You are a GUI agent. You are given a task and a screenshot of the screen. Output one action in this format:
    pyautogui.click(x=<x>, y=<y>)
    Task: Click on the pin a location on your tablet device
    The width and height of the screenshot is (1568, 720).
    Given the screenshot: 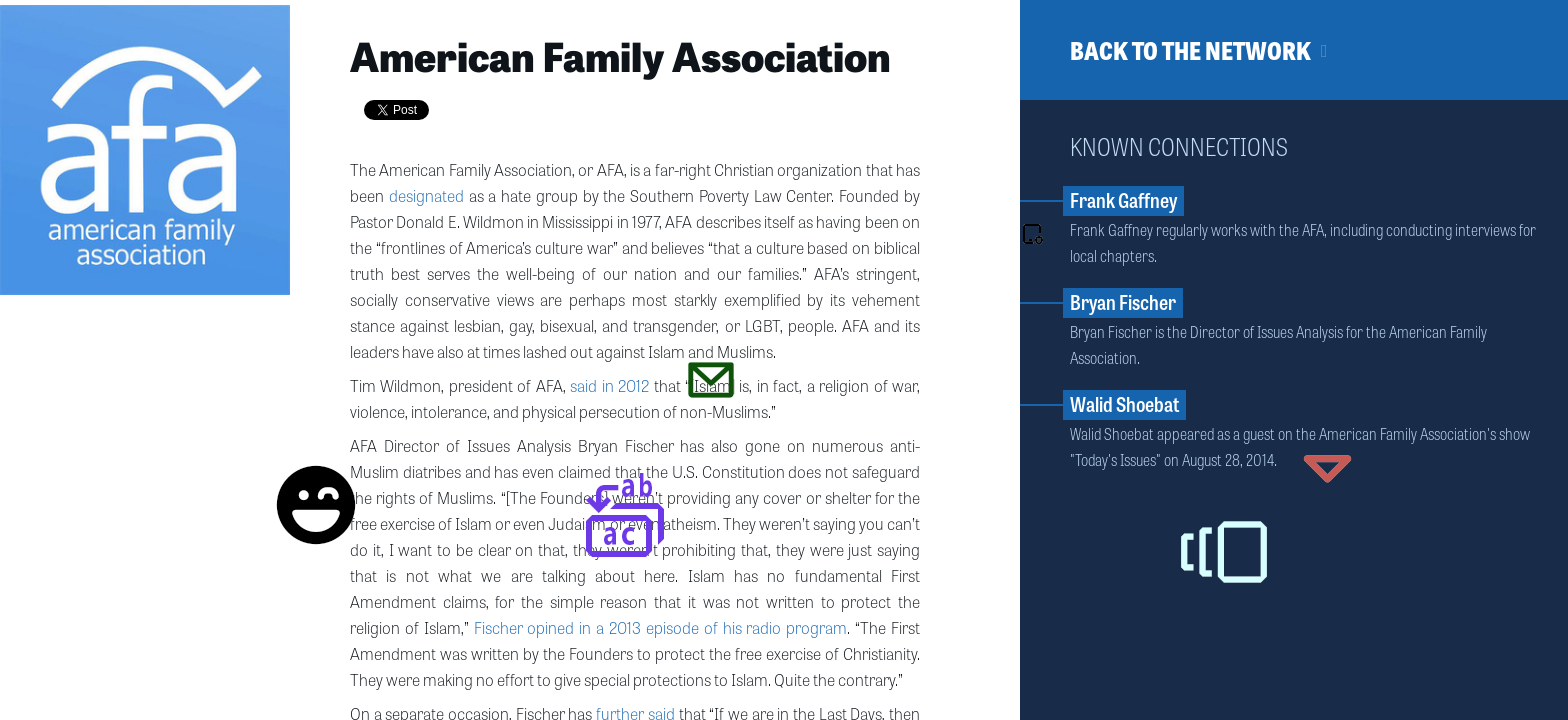 What is the action you would take?
    pyautogui.click(x=1032, y=234)
    